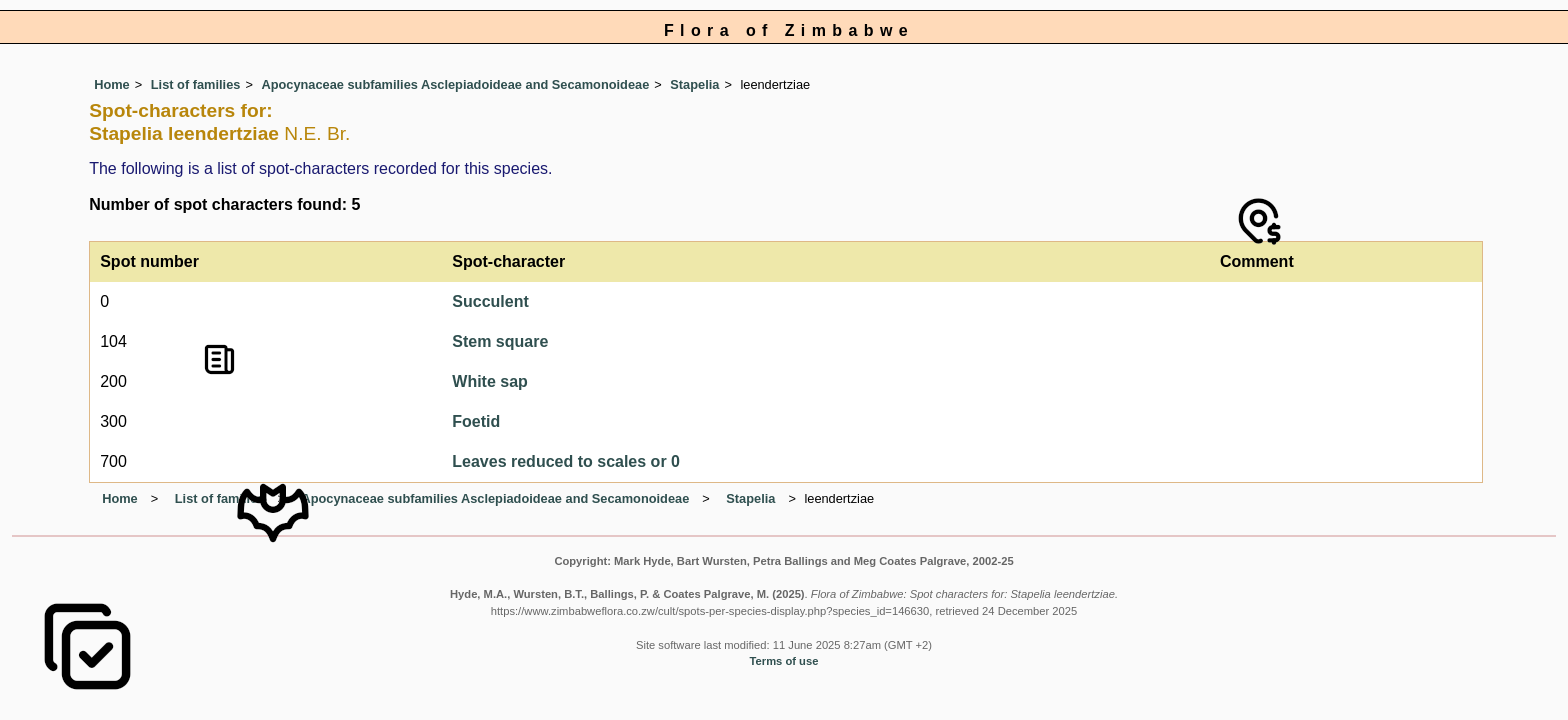 The height and width of the screenshot is (720, 1568). What do you see at coordinates (219, 359) in the screenshot?
I see `view news articles or updates` at bounding box center [219, 359].